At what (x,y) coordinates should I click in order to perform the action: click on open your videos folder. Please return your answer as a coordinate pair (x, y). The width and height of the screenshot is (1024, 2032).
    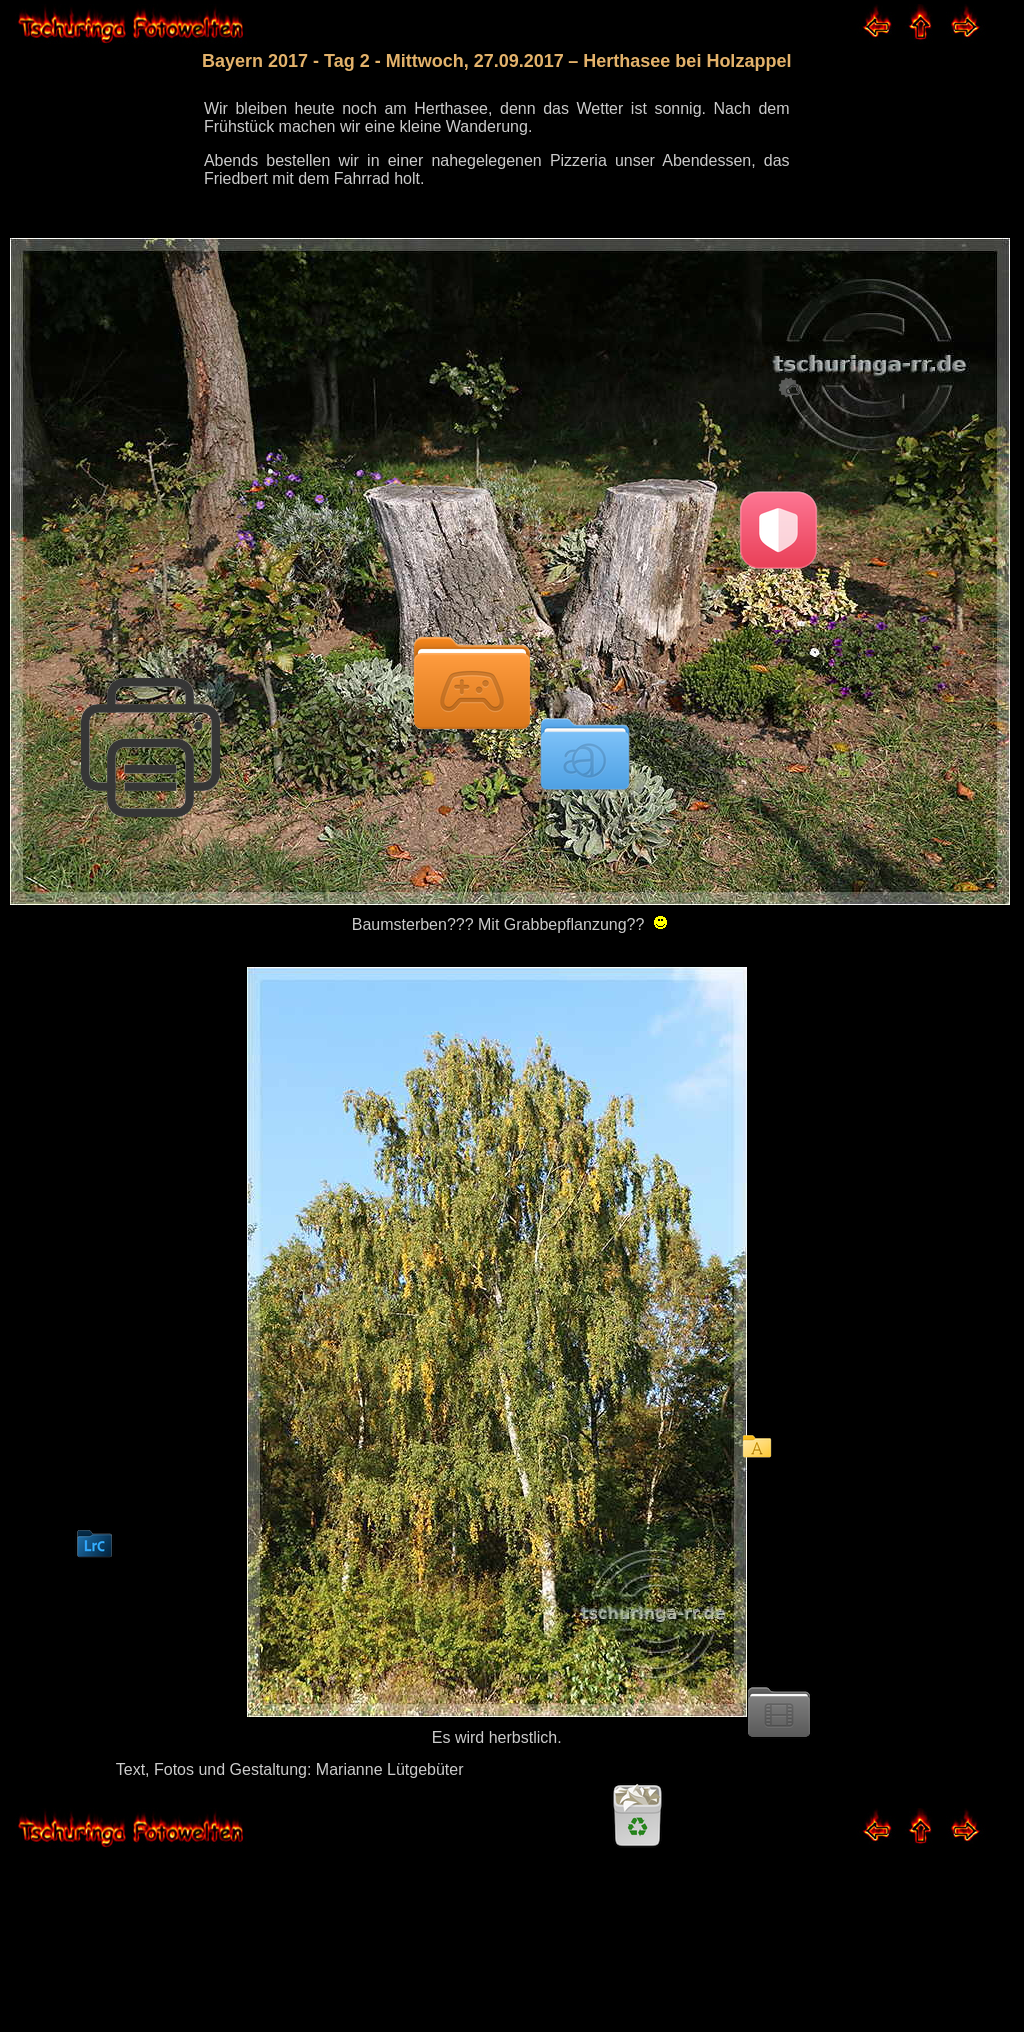
    Looking at the image, I should click on (779, 1712).